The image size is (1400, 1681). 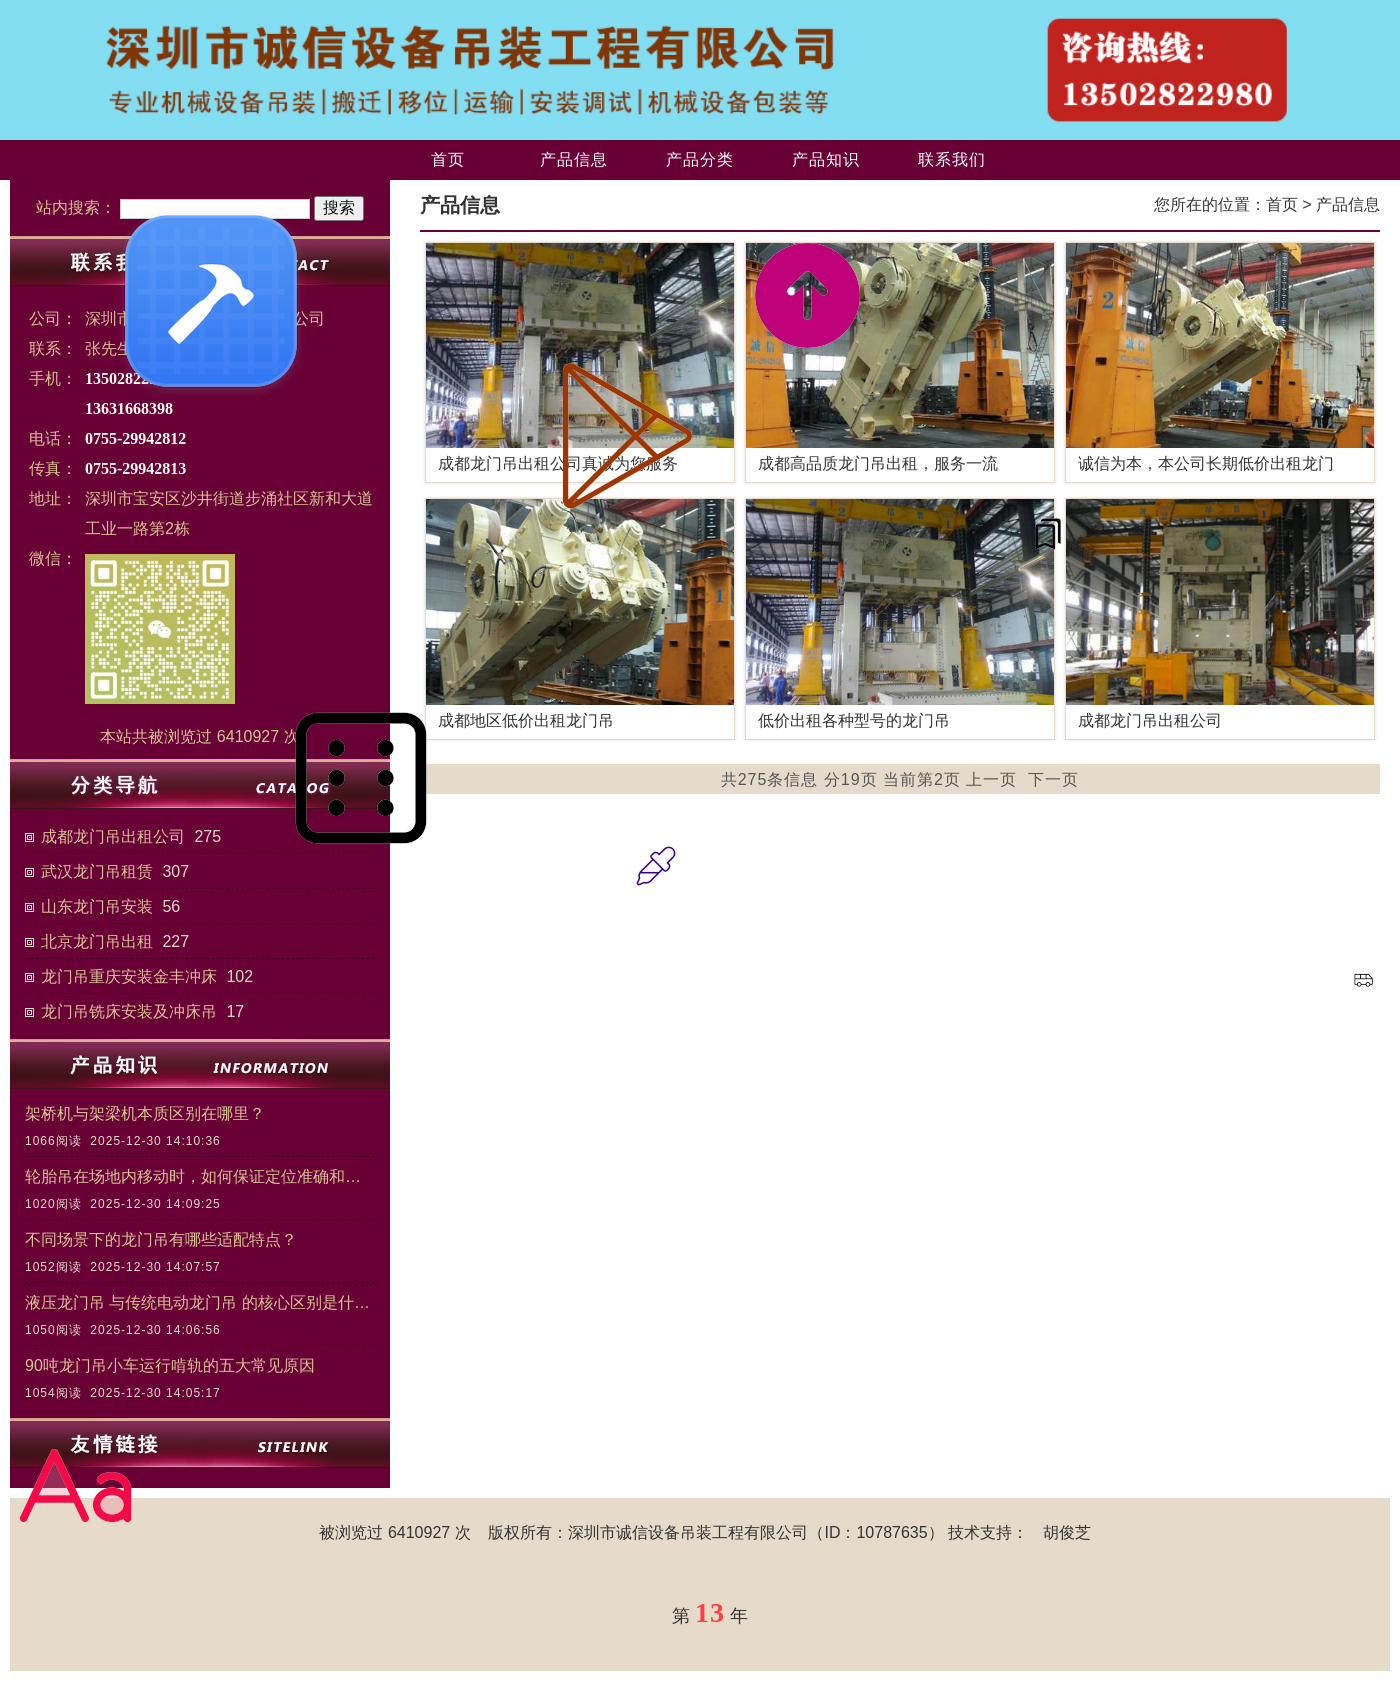 I want to click on sample a color from the canvas, so click(x=656, y=866).